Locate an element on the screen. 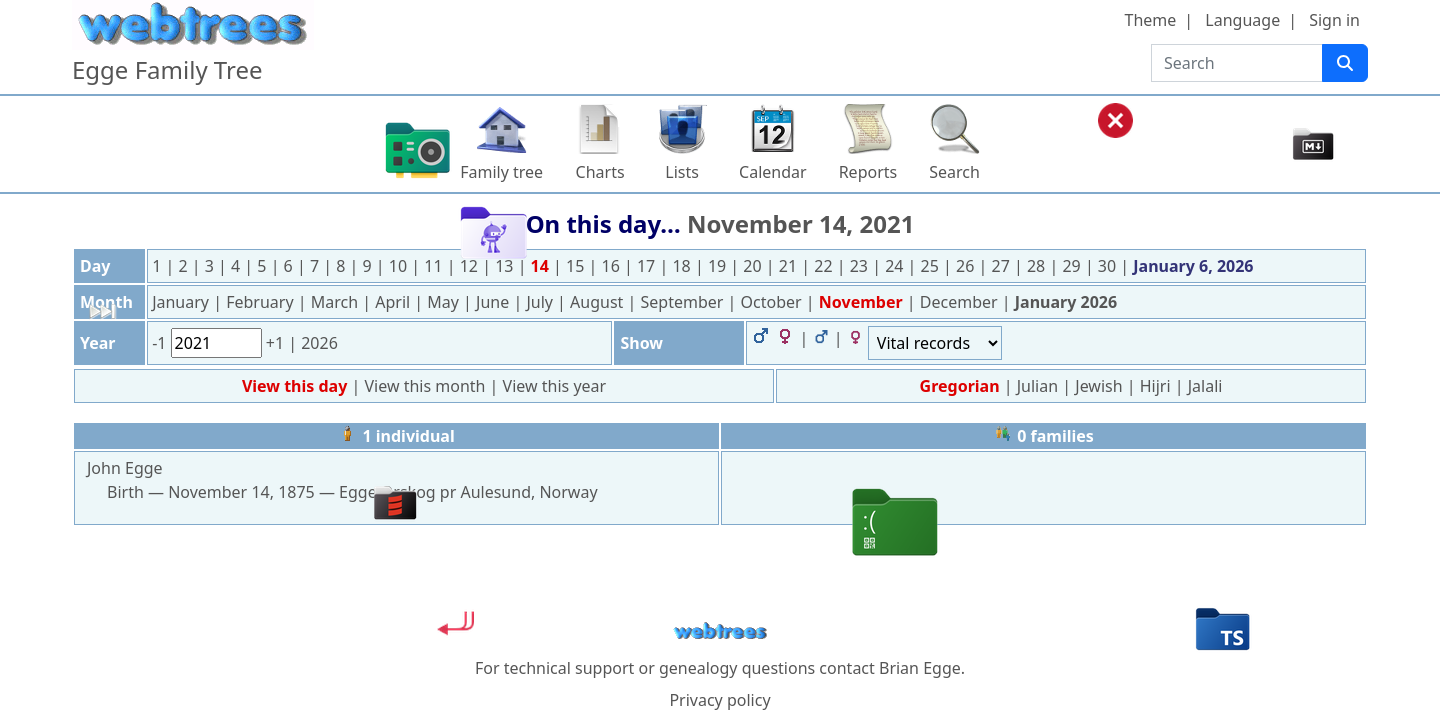  open typescript project files folder is located at coordinates (1222, 630).